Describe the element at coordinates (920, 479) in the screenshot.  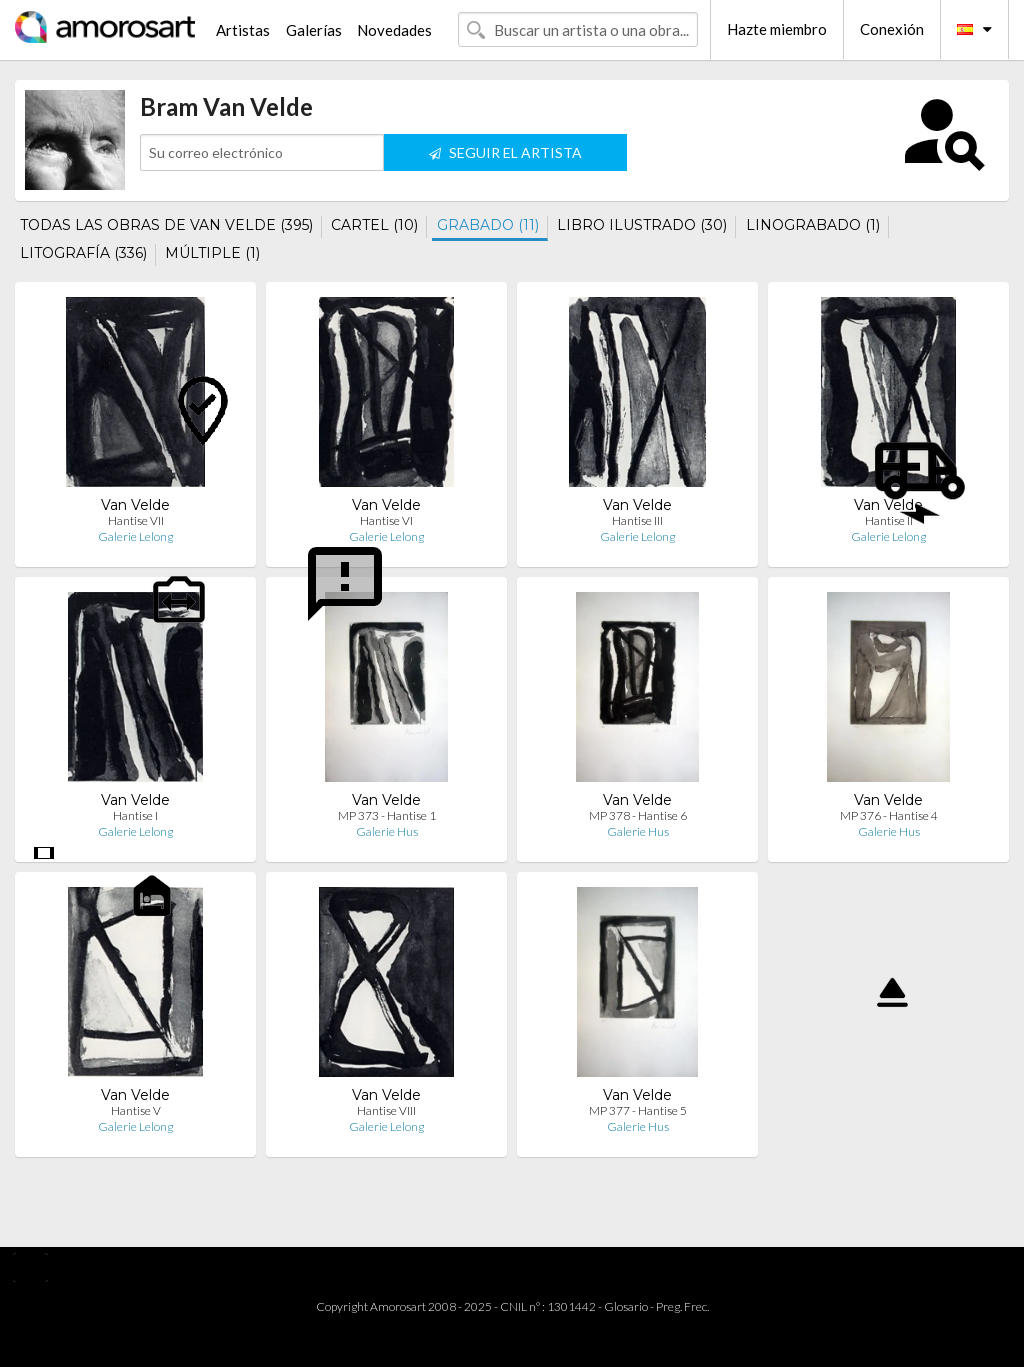
I see `select electric rickshaw as transportation option` at that location.